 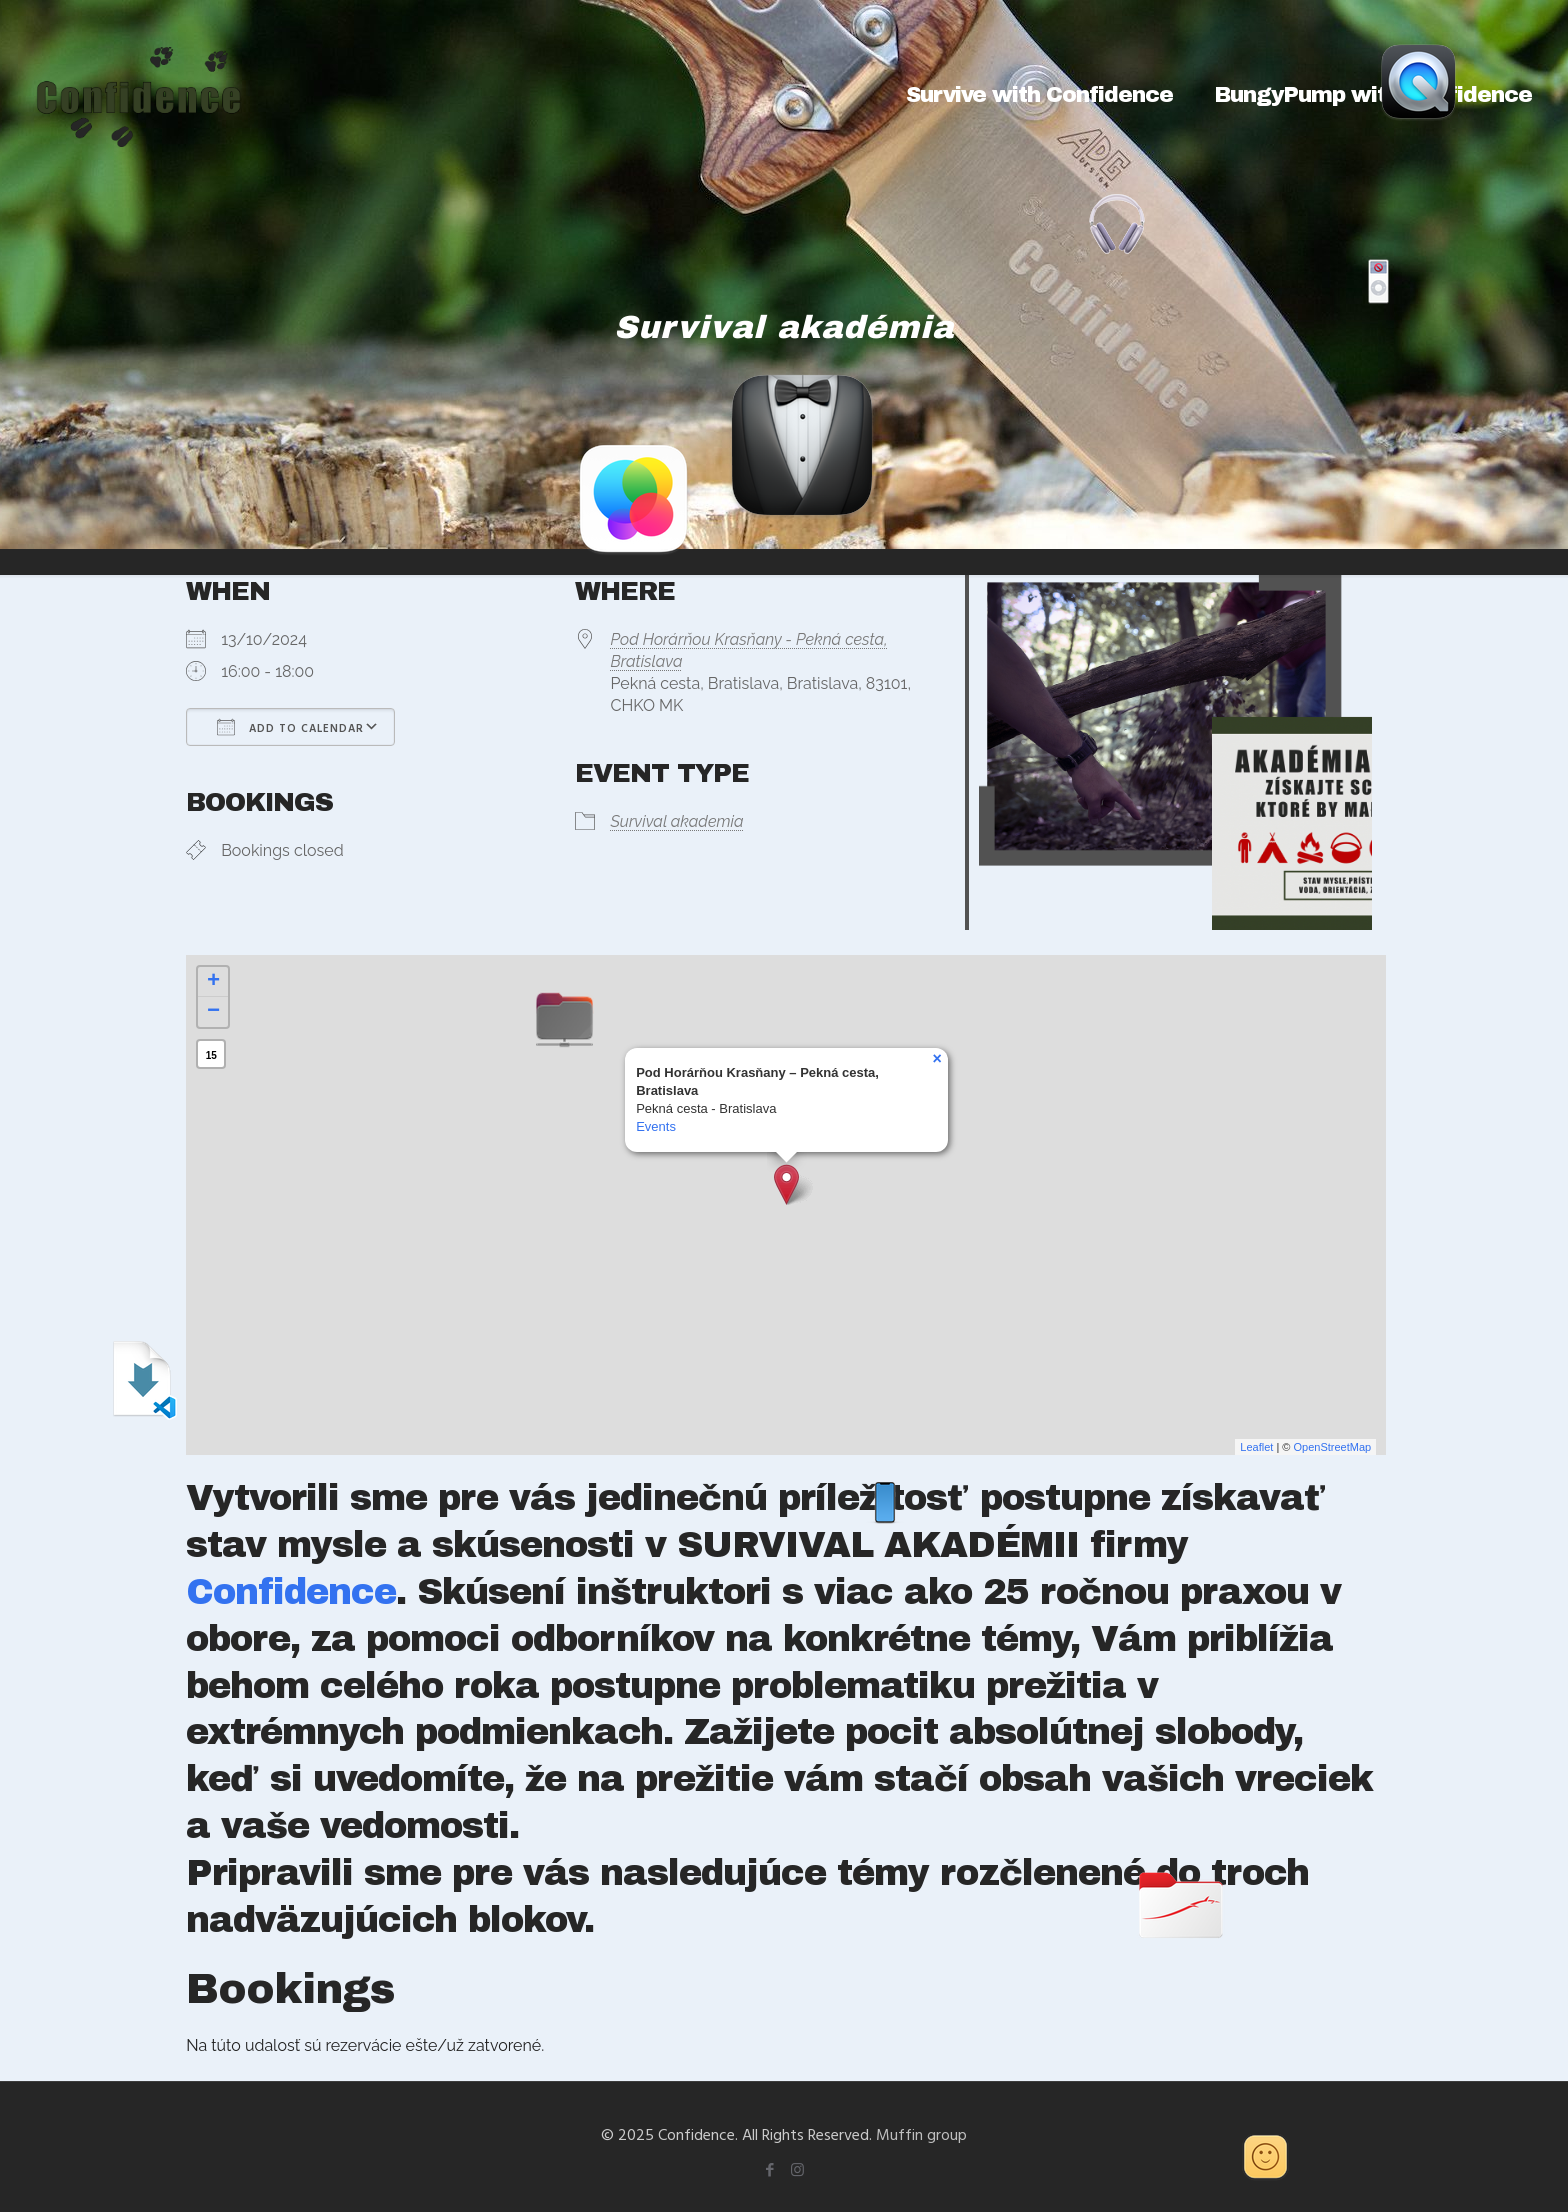 I want to click on configure keyboard settings and preferences, so click(x=802, y=445).